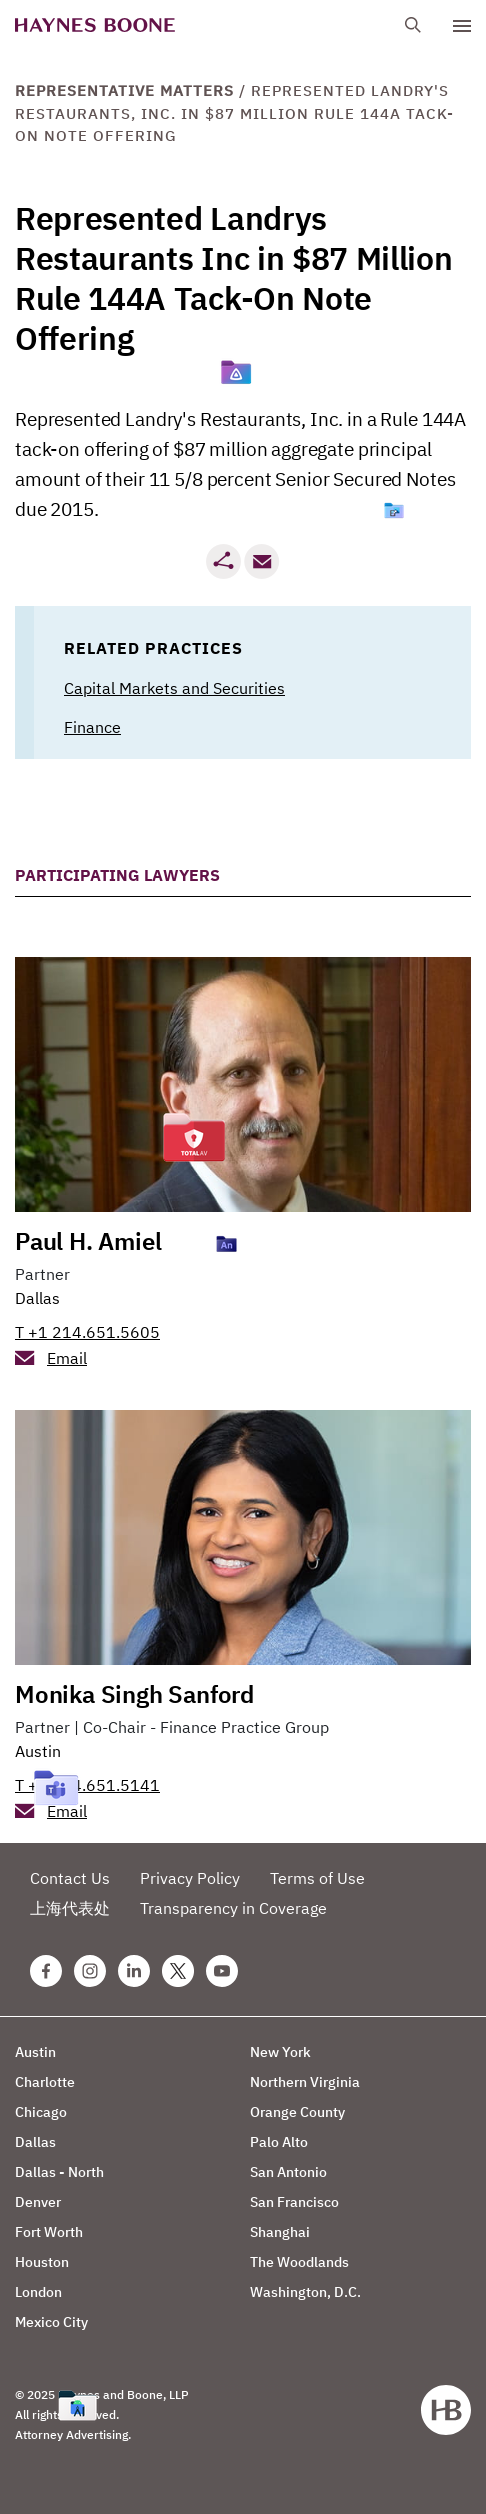  Describe the element at coordinates (194, 1139) in the screenshot. I see `open TotalAV antivirus program folder` at that location.